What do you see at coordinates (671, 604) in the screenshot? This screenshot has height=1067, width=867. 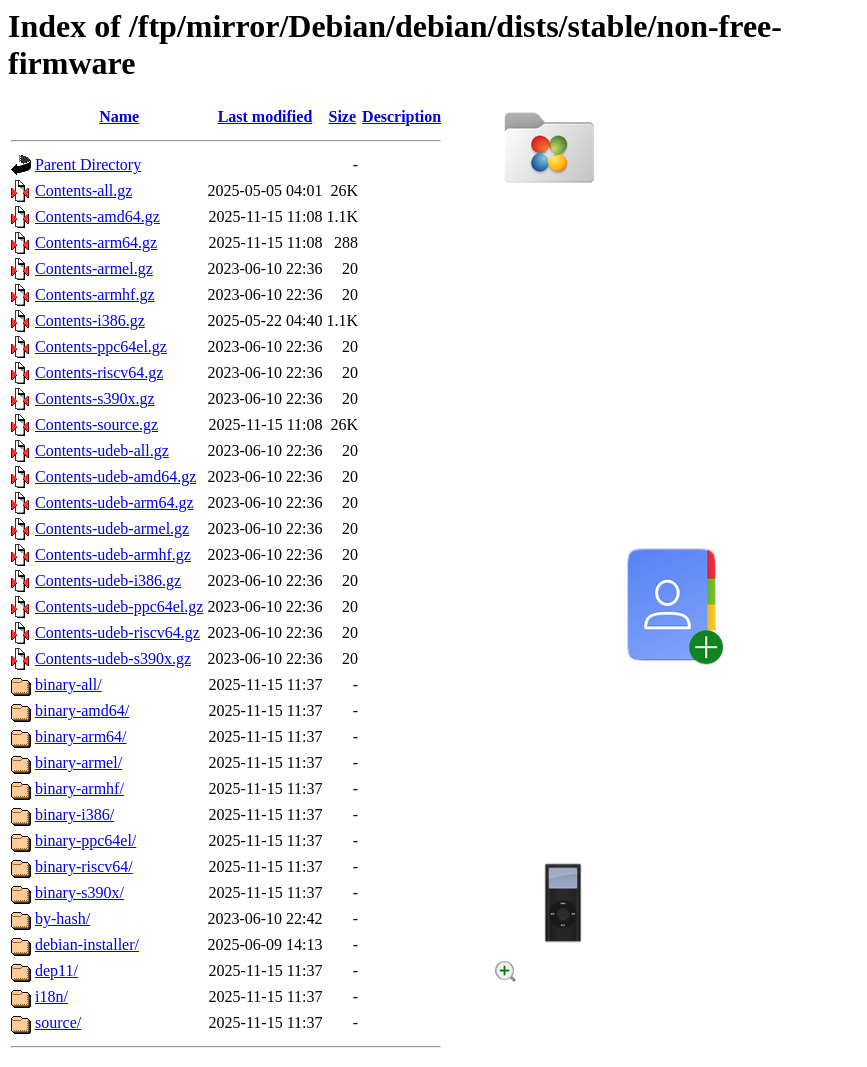 I see `create a new contact in address book` at bounding box center [671, 604].